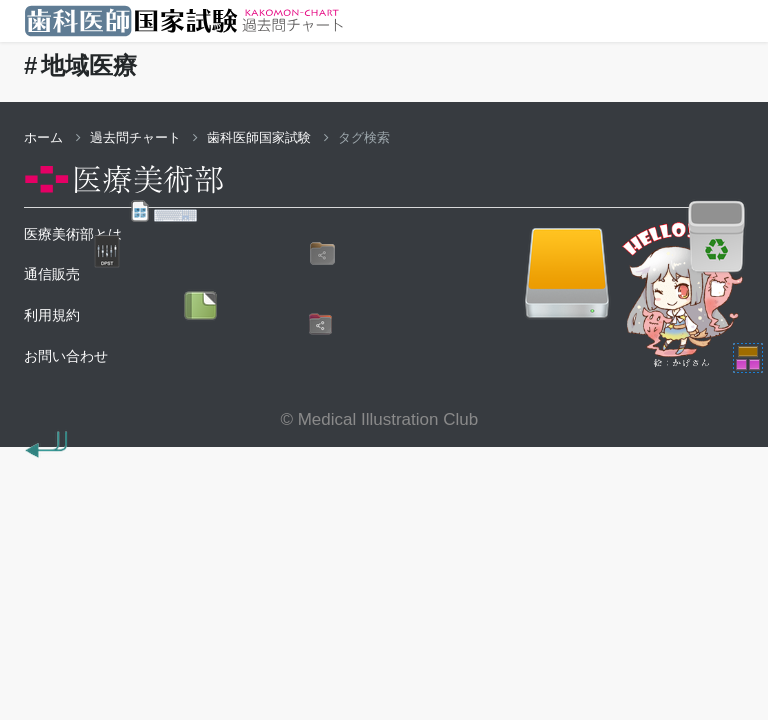 The height and width of the screenshot is (720, 768). I want to click on open the trash or recycle bin, so click(716, 236).